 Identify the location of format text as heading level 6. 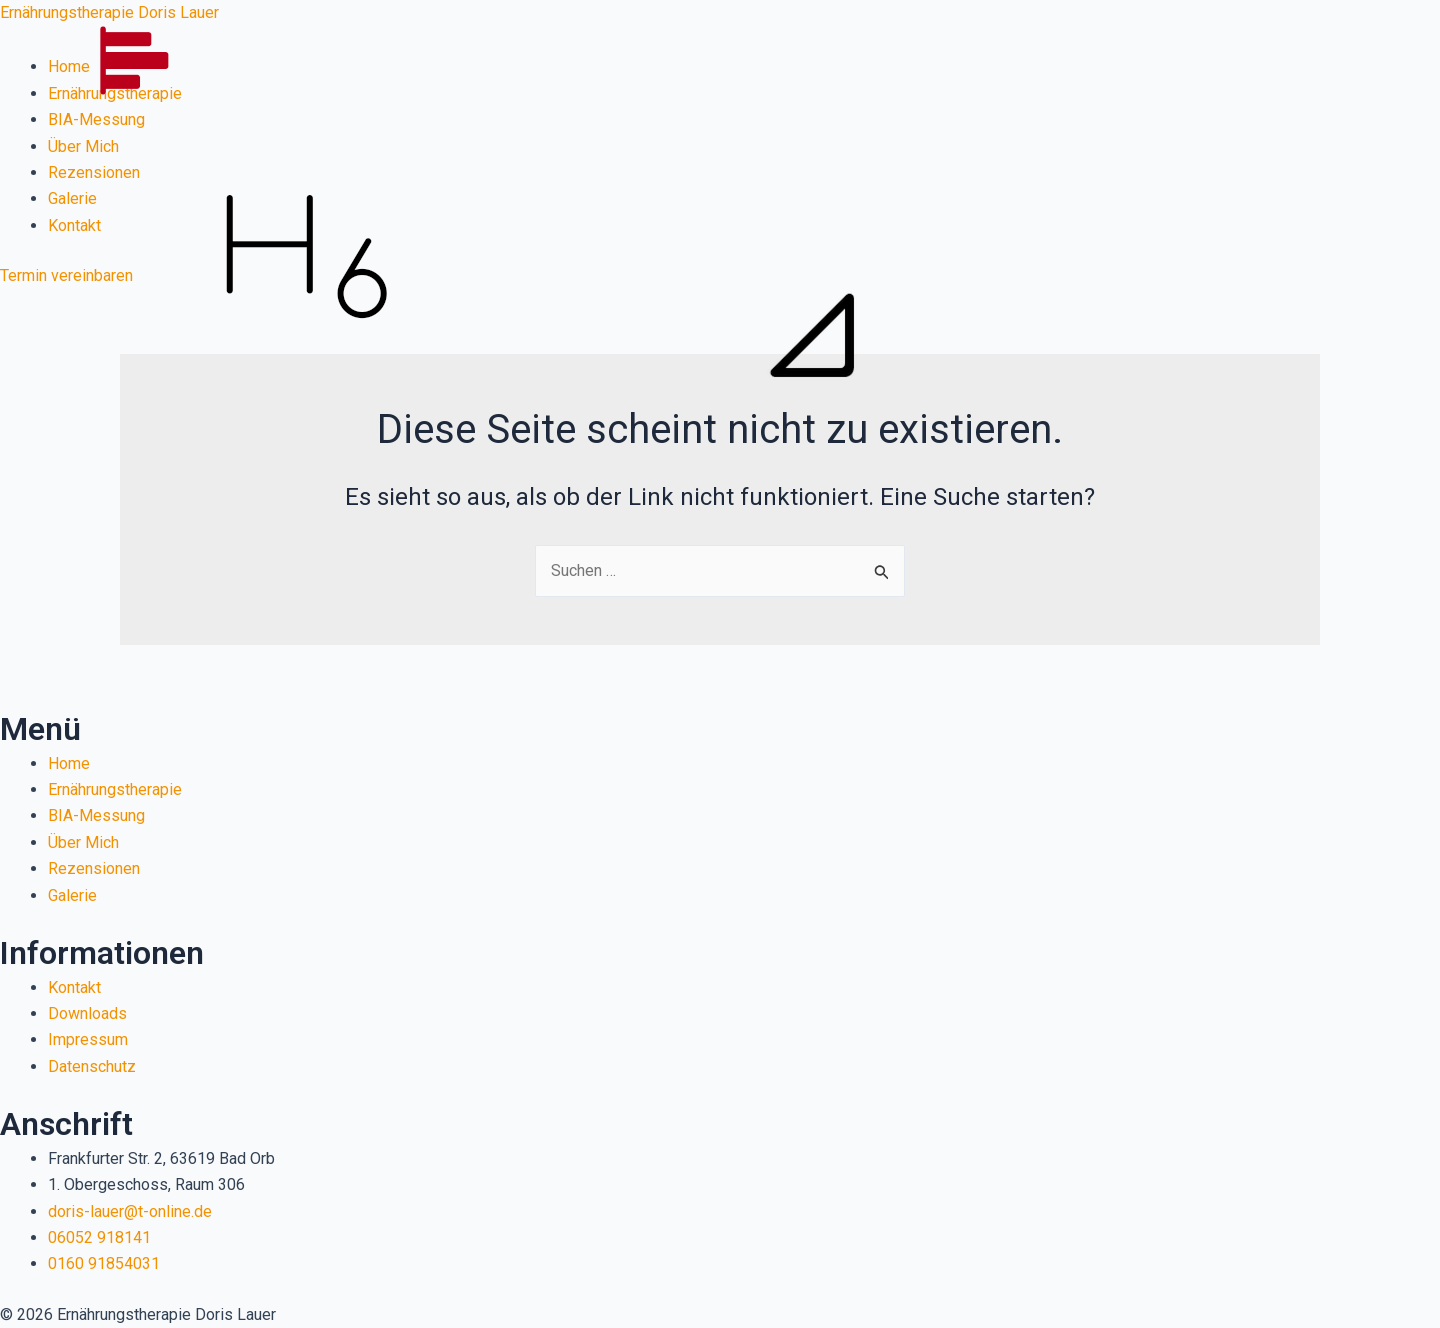
(297, 253).